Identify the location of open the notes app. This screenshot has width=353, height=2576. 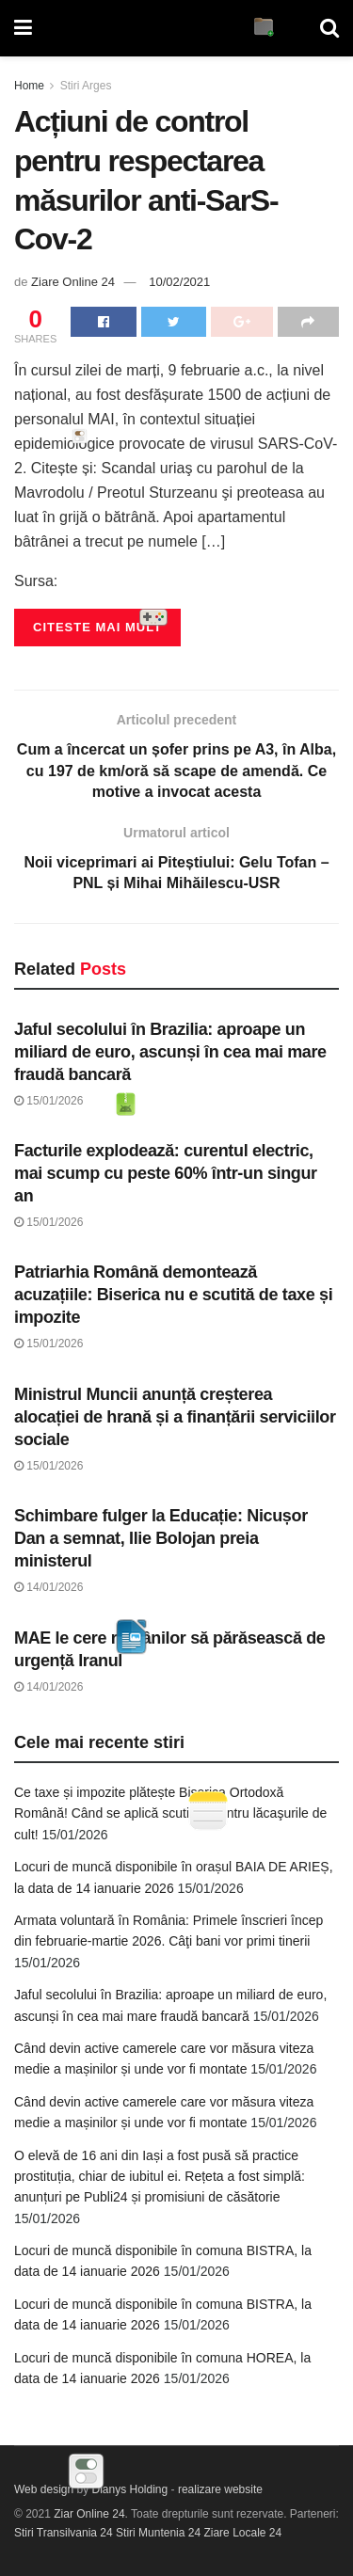
(208, 1811).